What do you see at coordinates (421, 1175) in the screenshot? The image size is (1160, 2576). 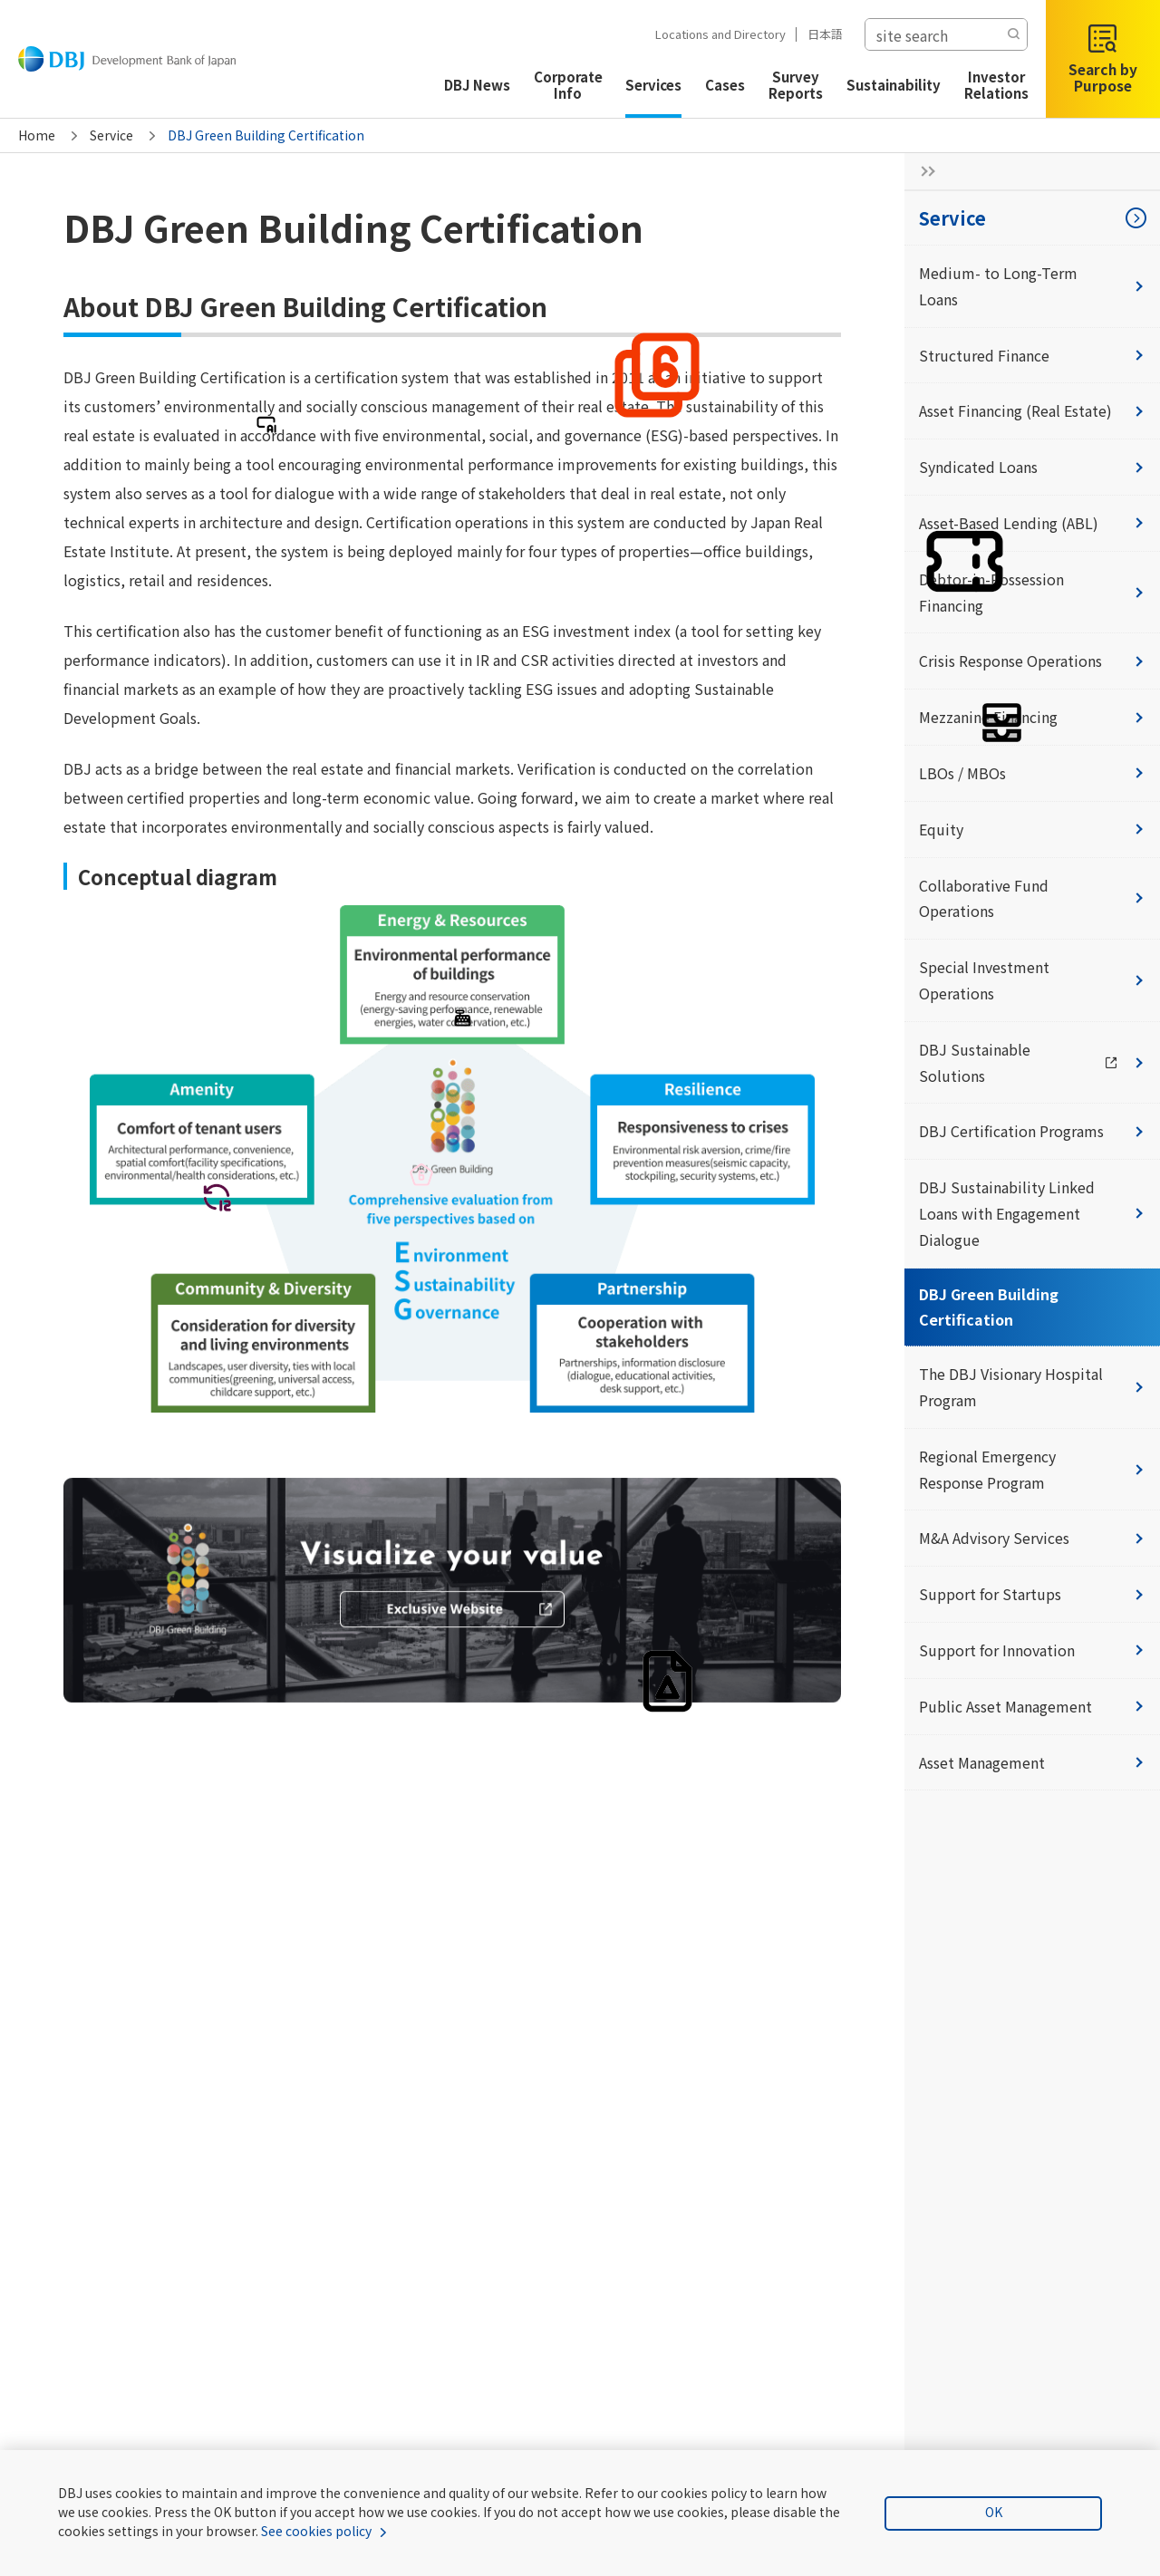 I see `navigate to section 6` at bounding box center [421, 1175].